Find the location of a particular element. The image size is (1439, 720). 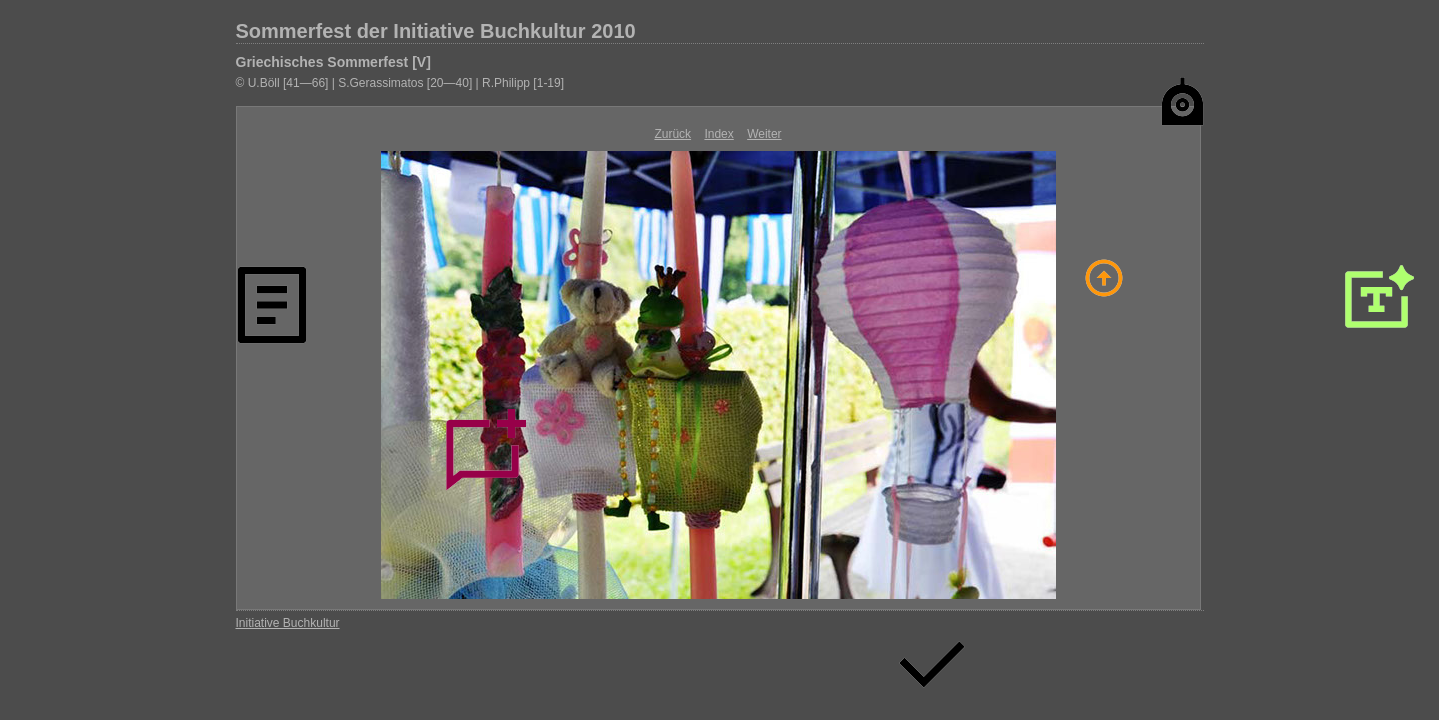

confirms a completed action or task is located at coordinates (931, 664).